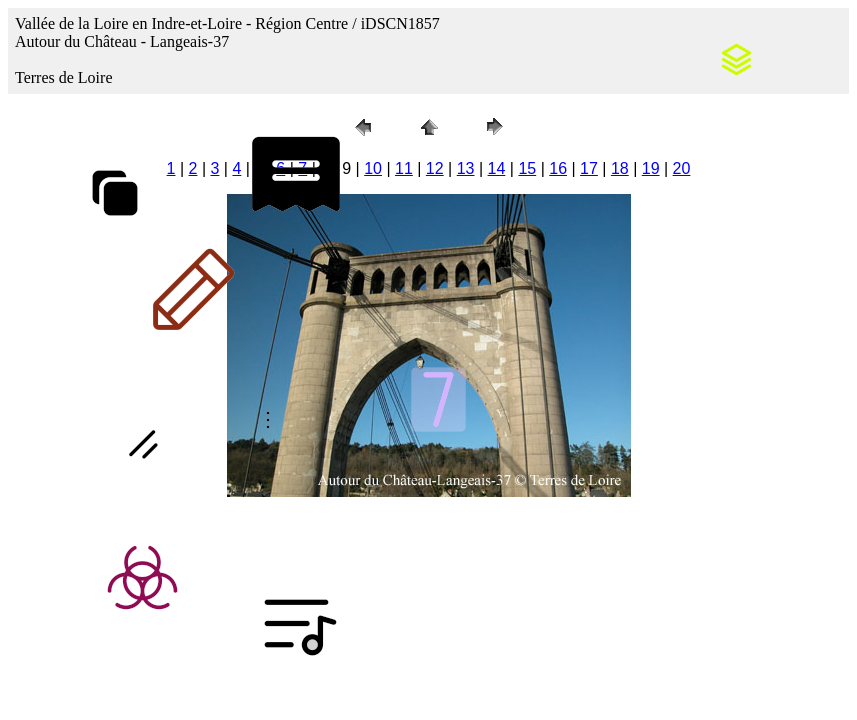 The height and width of the screenshot is (720, 857). What do you see at coordinates (142, 579) in the screenshot?
I see `indicates hazardous or dangerous content` at bounding box center [142, 579].